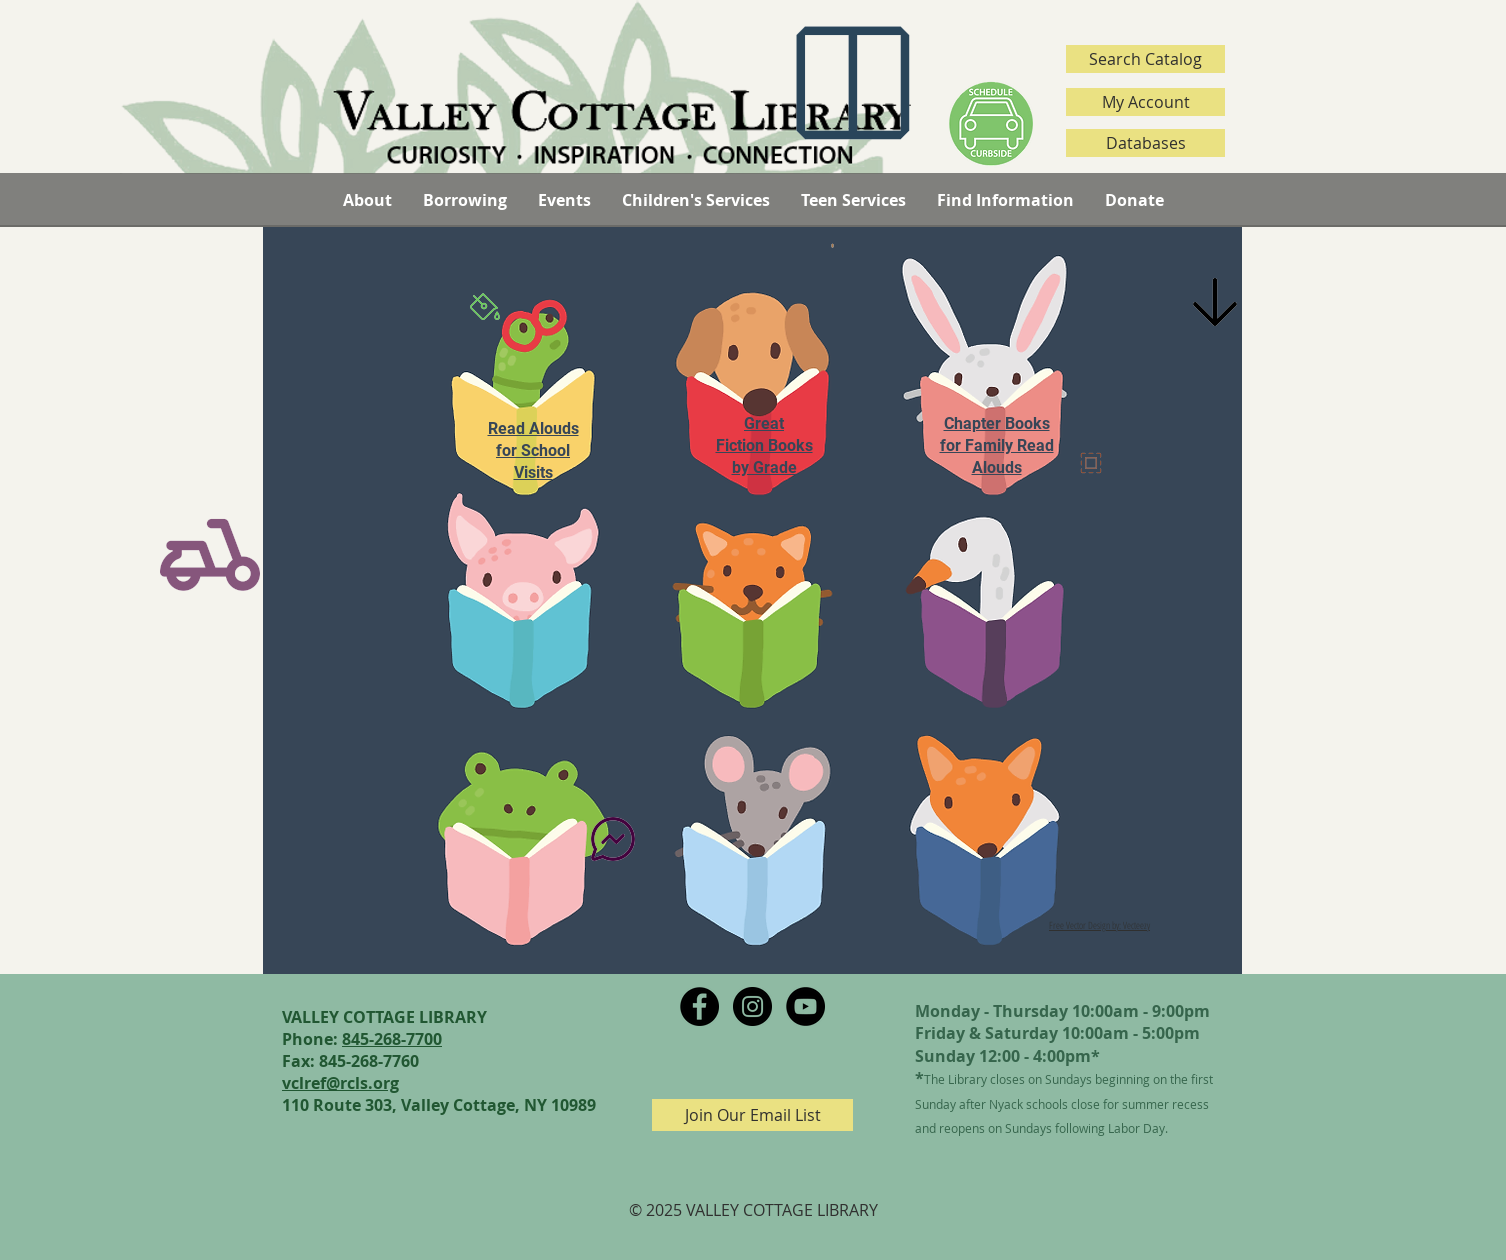 This screenshot has height=1260, width=1506. Describe the element at coordinates (1091, 463) in the screenshot. I see `select all items` at that location.